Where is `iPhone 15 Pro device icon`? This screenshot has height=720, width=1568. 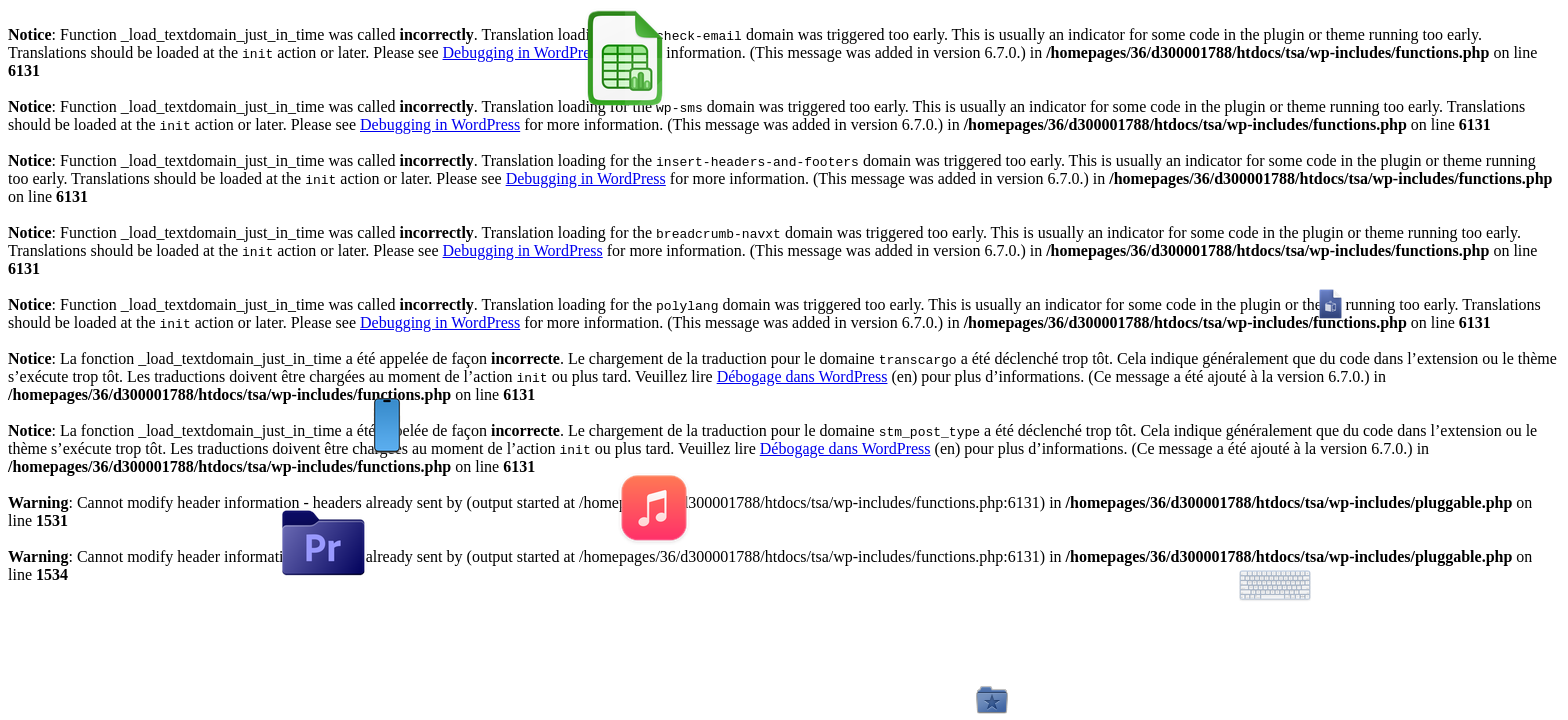
iPhone 15 Pro device icon is located at coordinates (387, 426).